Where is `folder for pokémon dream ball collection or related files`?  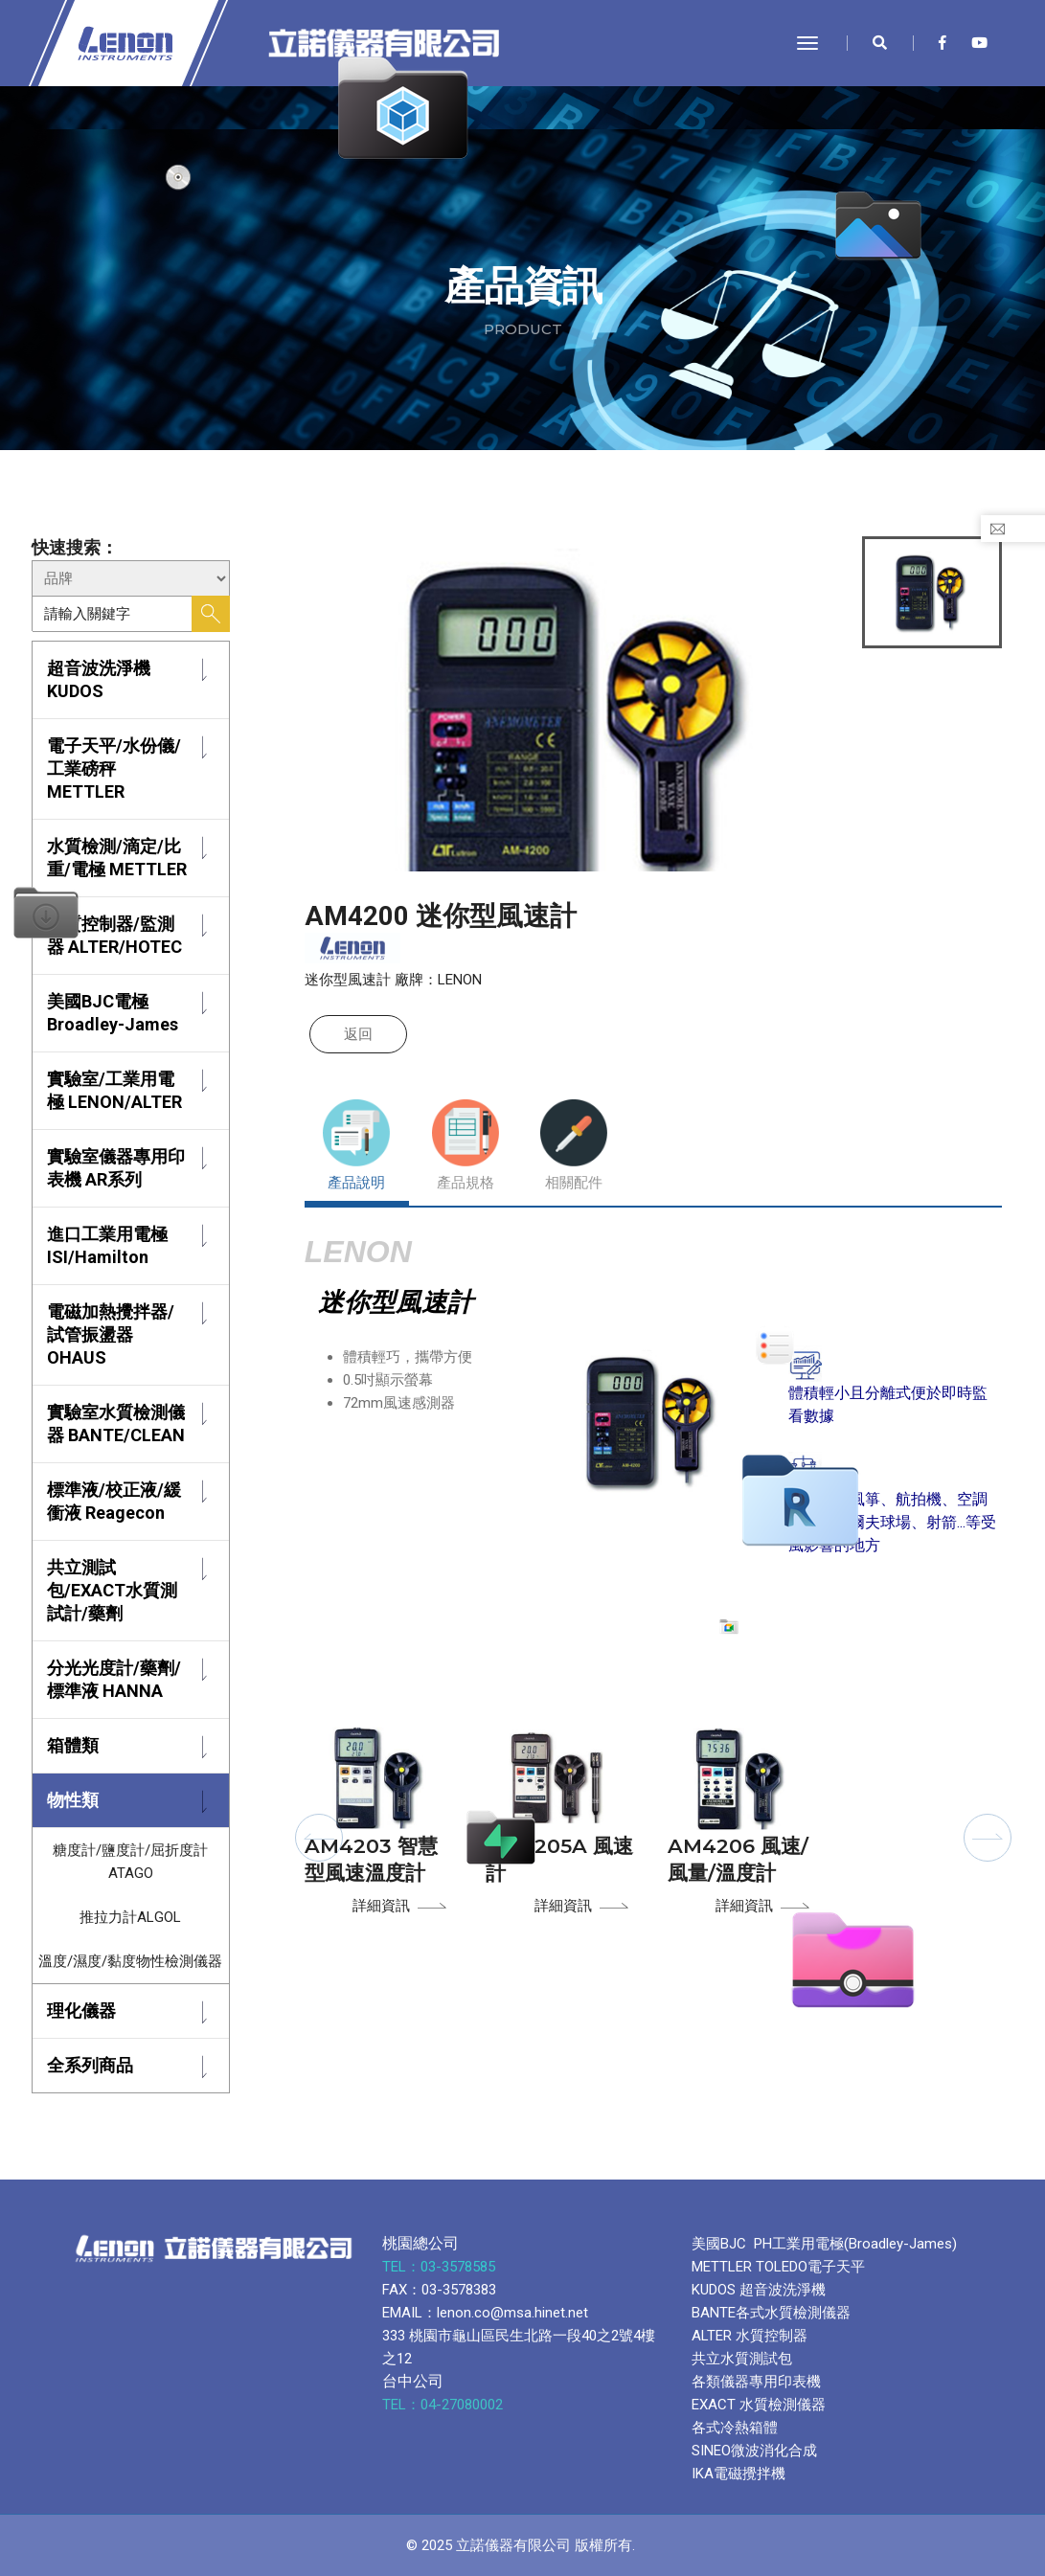
folder for pokémon dream ball collection or related files is located at coordinates (852, 1963).